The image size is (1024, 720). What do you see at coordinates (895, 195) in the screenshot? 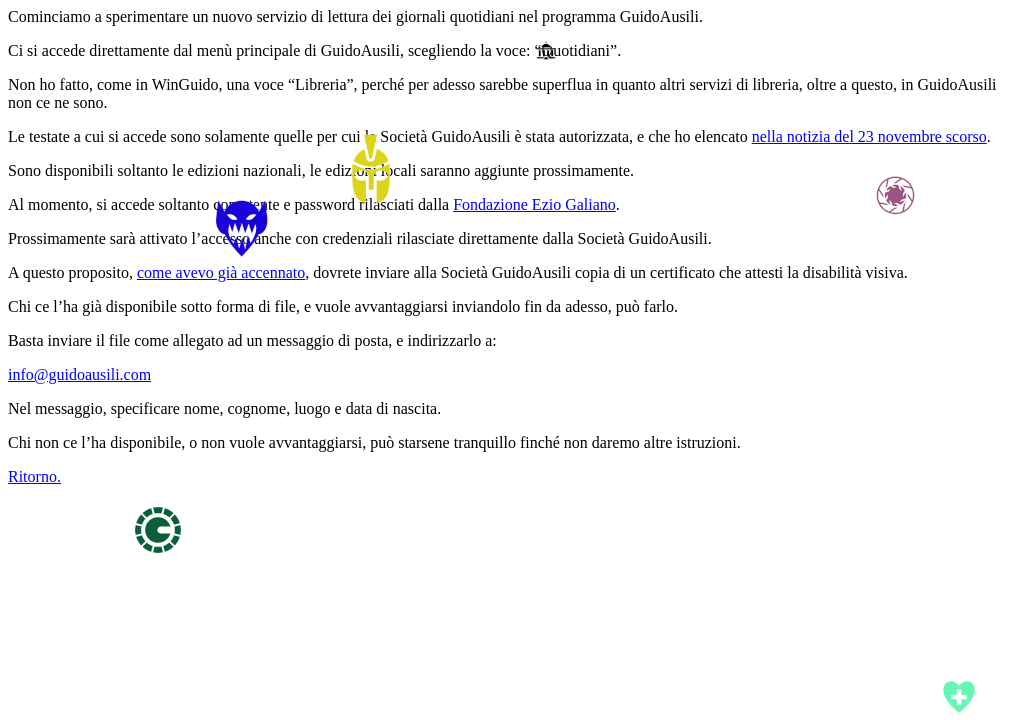
I see `camera aperture or shutter control` at bounding box center [895, 195].